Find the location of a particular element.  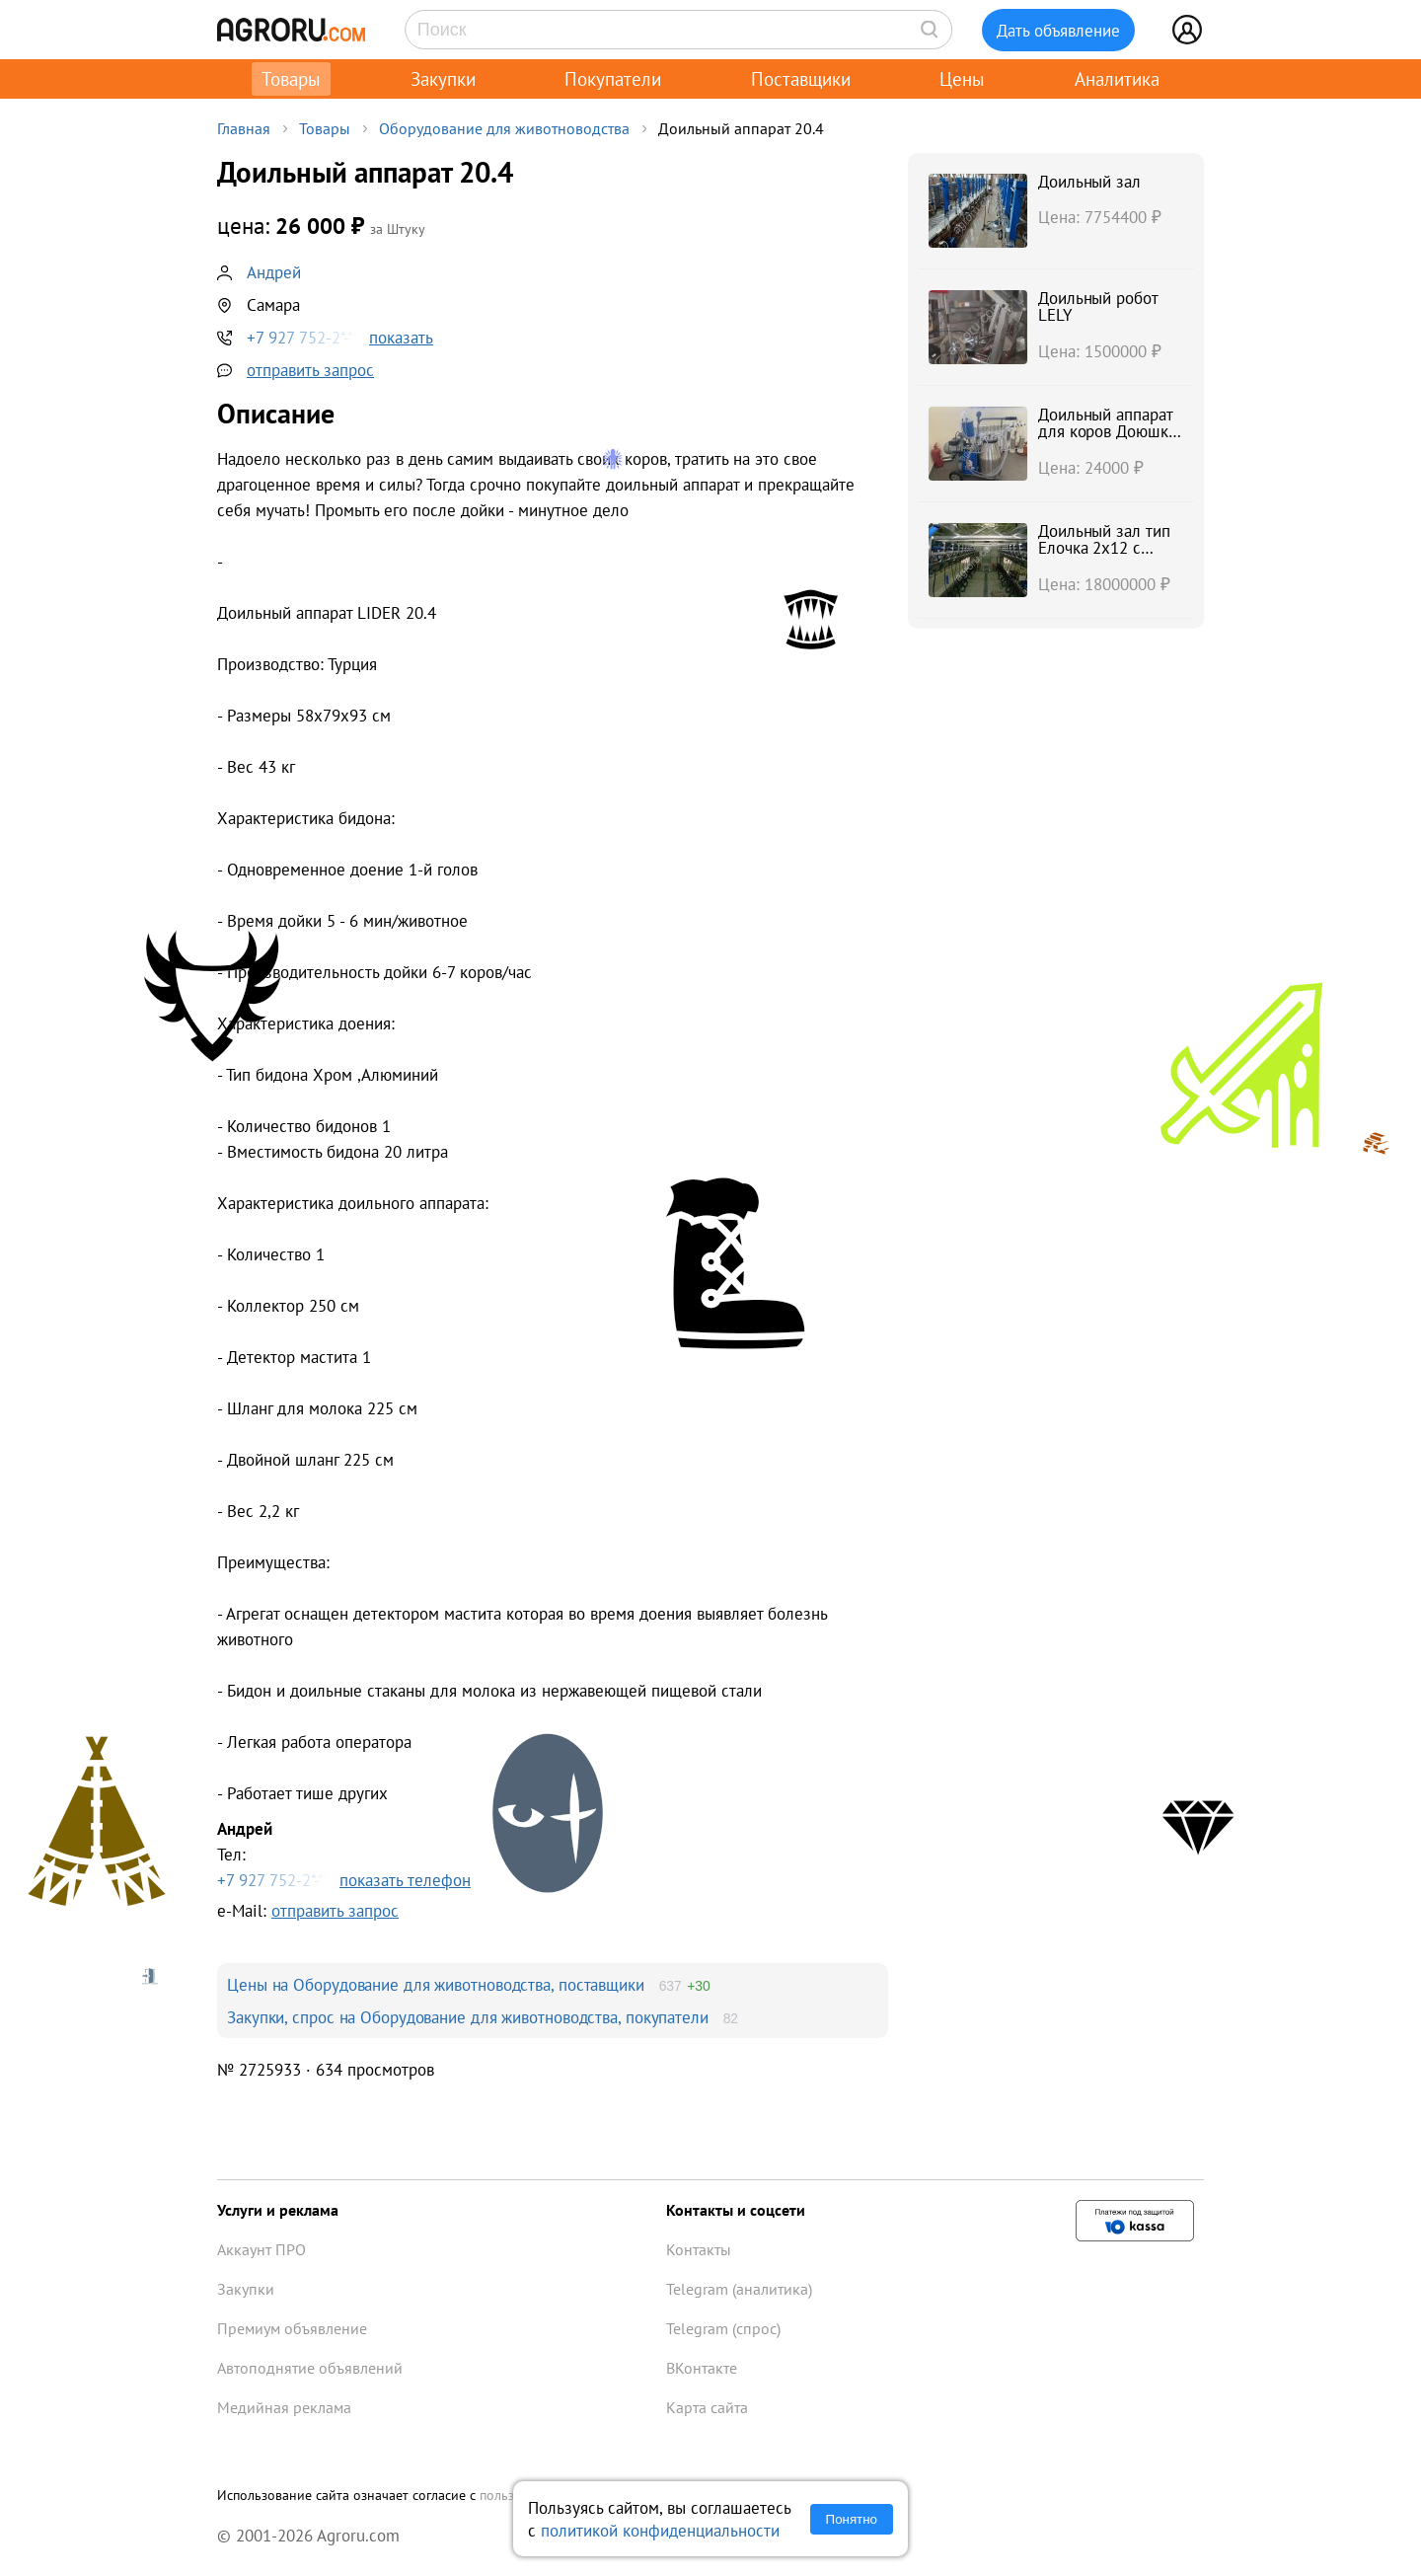

activate frost aura ability is located at coordinates (613, 459).